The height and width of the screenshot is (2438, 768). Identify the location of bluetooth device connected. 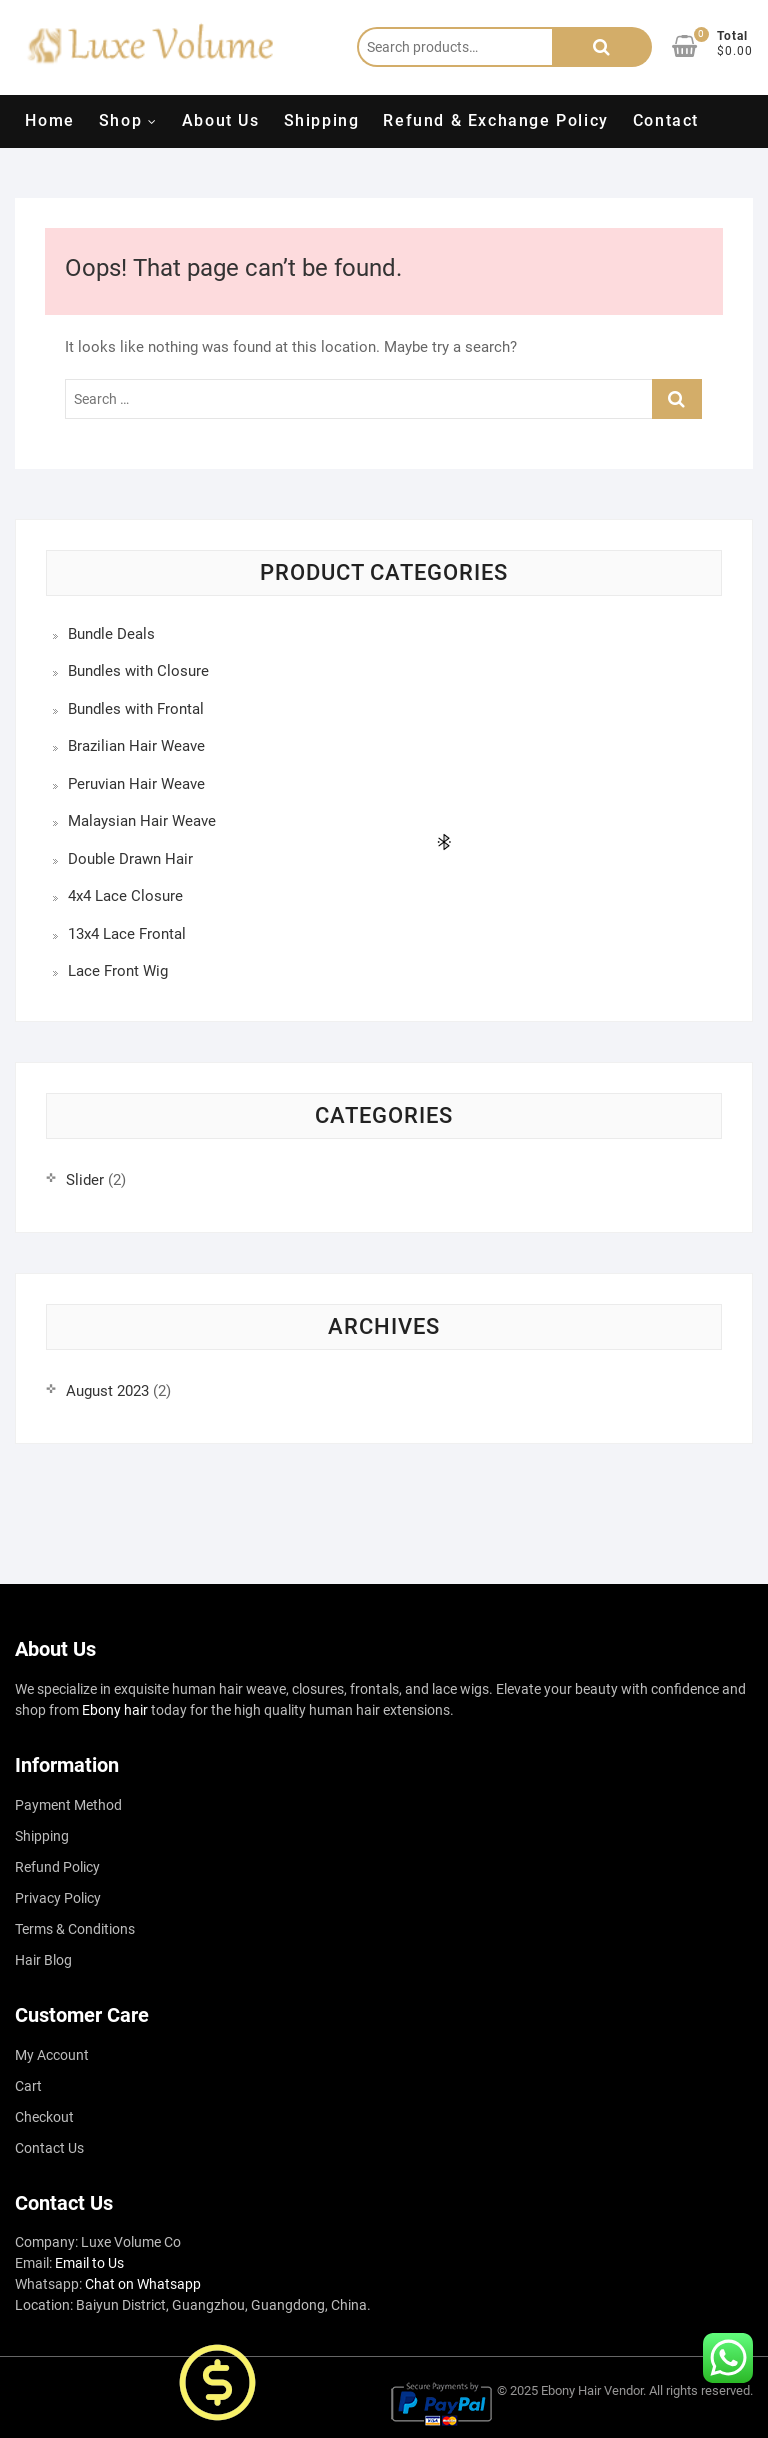
(444, 842).